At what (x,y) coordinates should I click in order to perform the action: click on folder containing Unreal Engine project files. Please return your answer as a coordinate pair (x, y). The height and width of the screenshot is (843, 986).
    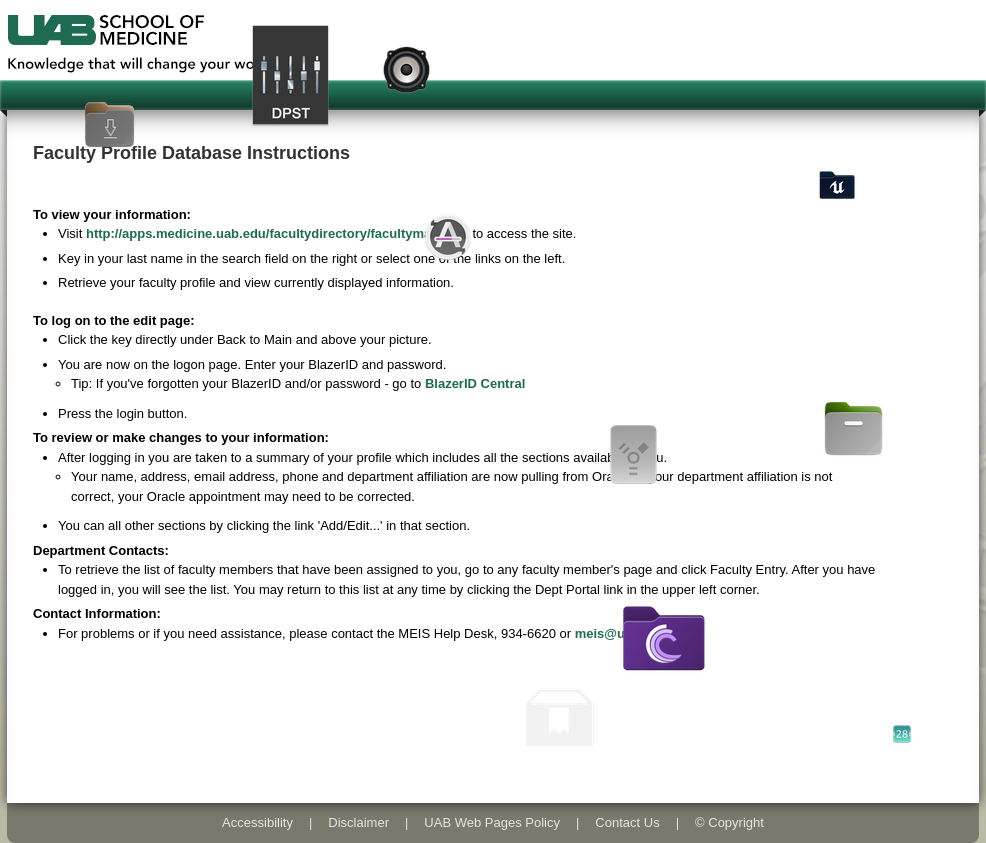
    Looking at the image, I should click on (837, 186).